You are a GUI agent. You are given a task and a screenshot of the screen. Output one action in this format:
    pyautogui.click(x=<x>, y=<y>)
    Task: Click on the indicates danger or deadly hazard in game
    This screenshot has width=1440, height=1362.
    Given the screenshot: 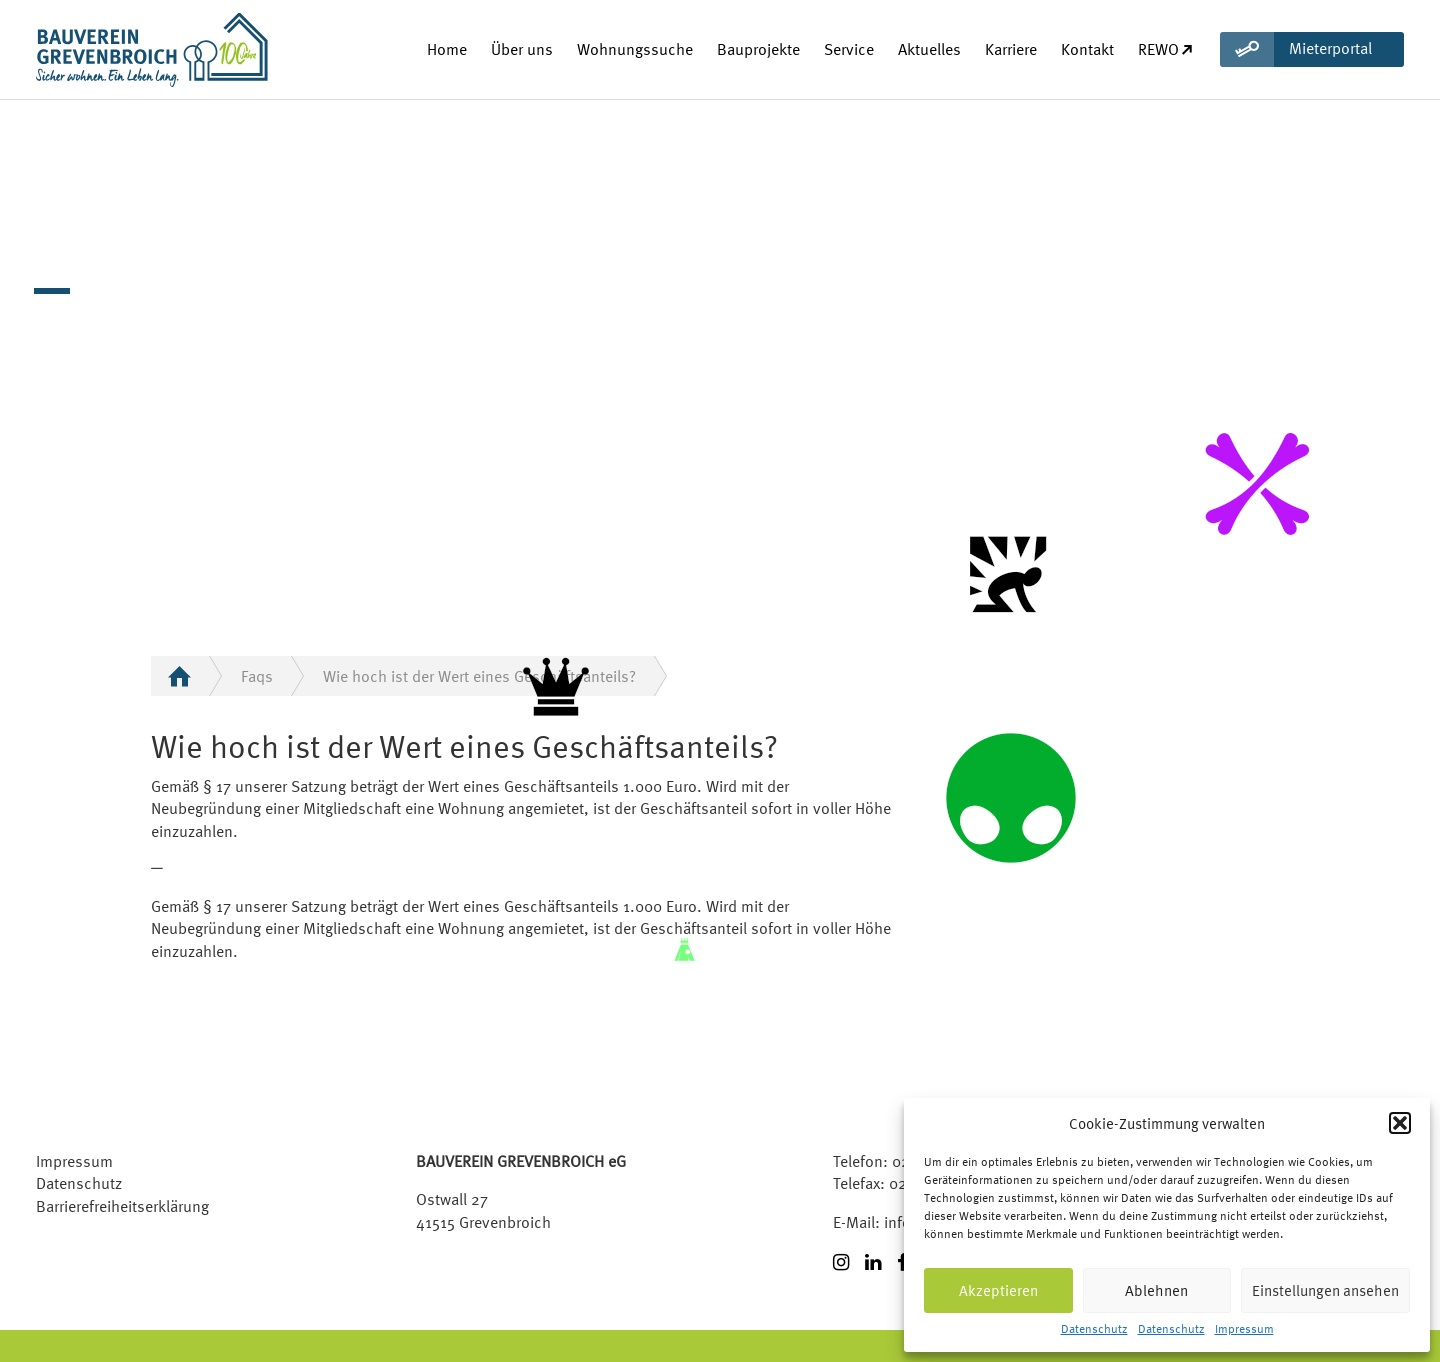 What is the action you would take?
    pyautogui.click(x=1257, y=484)
    